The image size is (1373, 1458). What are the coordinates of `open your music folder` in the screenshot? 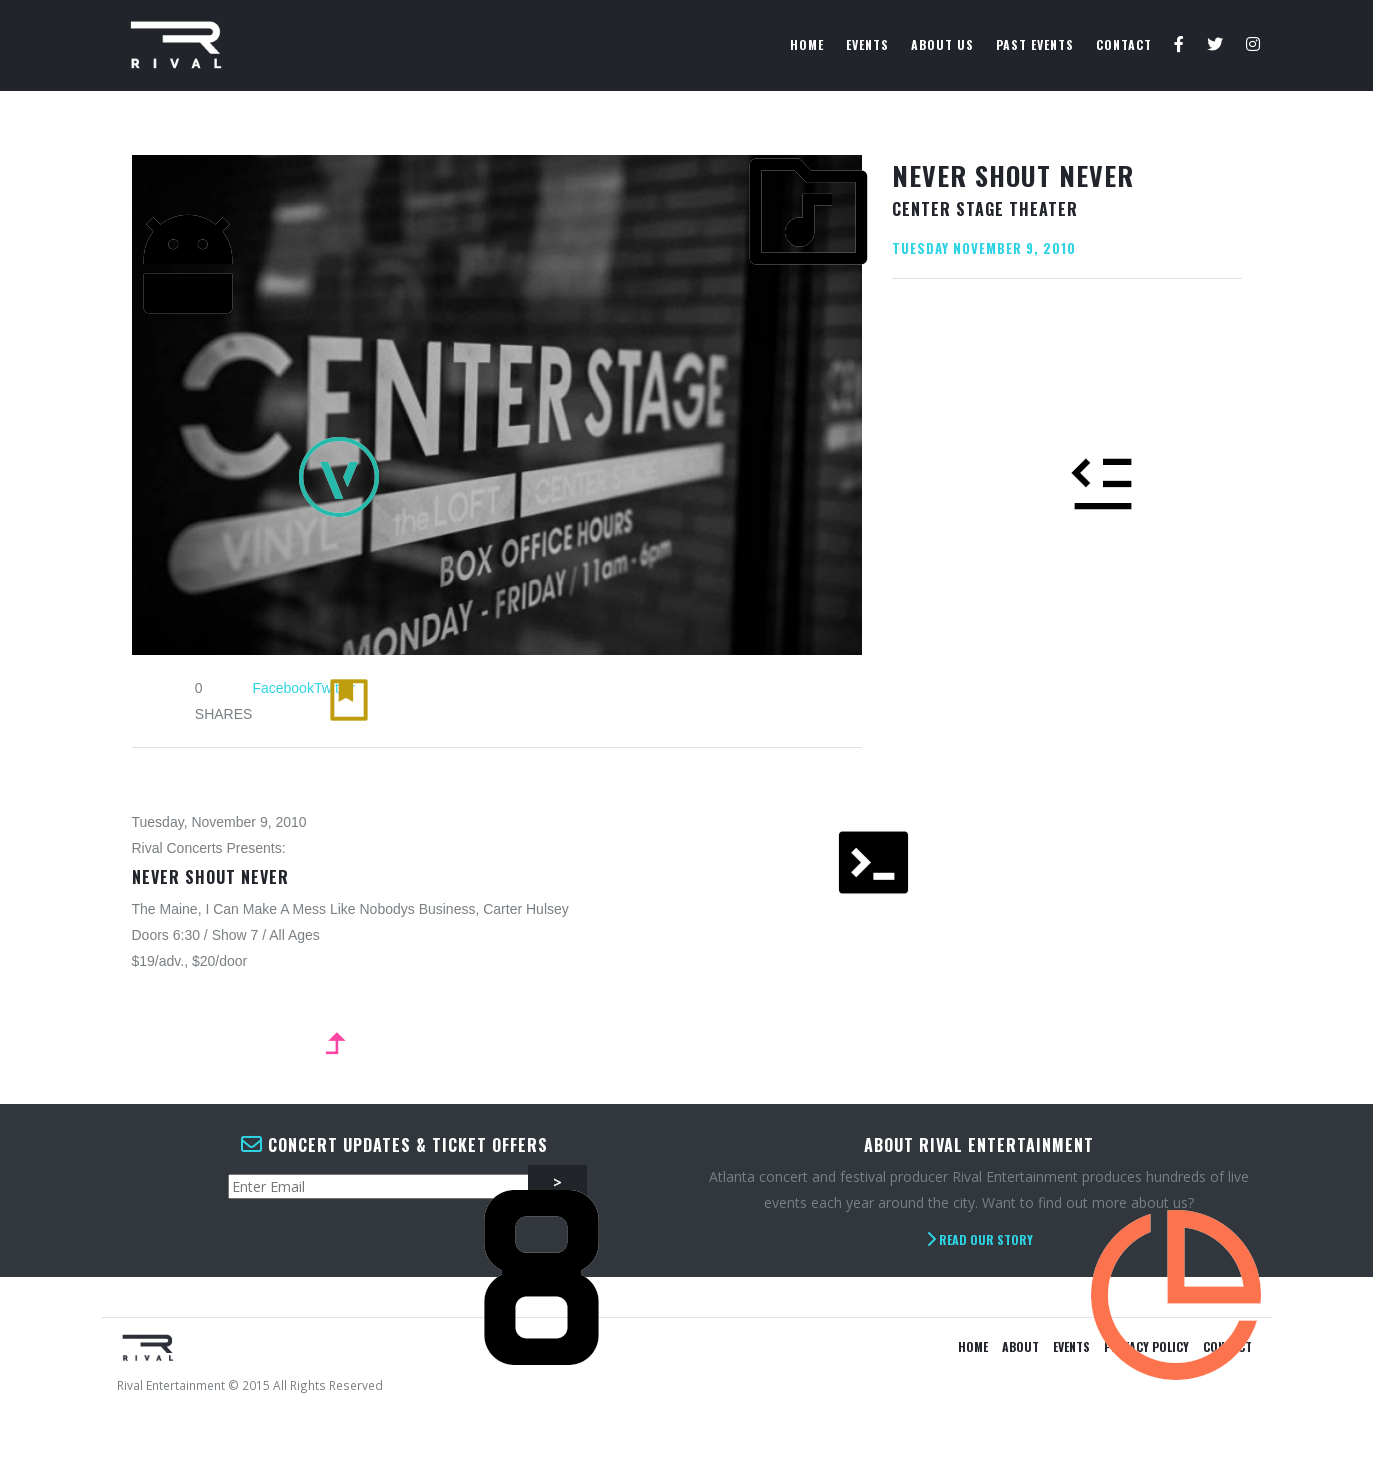 It's located at (808, 211).